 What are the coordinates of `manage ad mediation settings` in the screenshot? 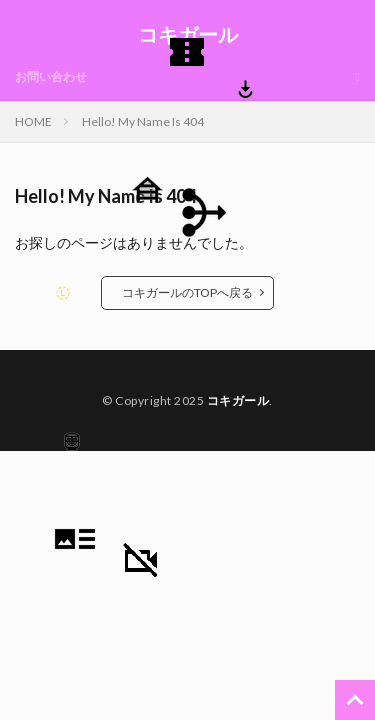 It's located at (204, 212).